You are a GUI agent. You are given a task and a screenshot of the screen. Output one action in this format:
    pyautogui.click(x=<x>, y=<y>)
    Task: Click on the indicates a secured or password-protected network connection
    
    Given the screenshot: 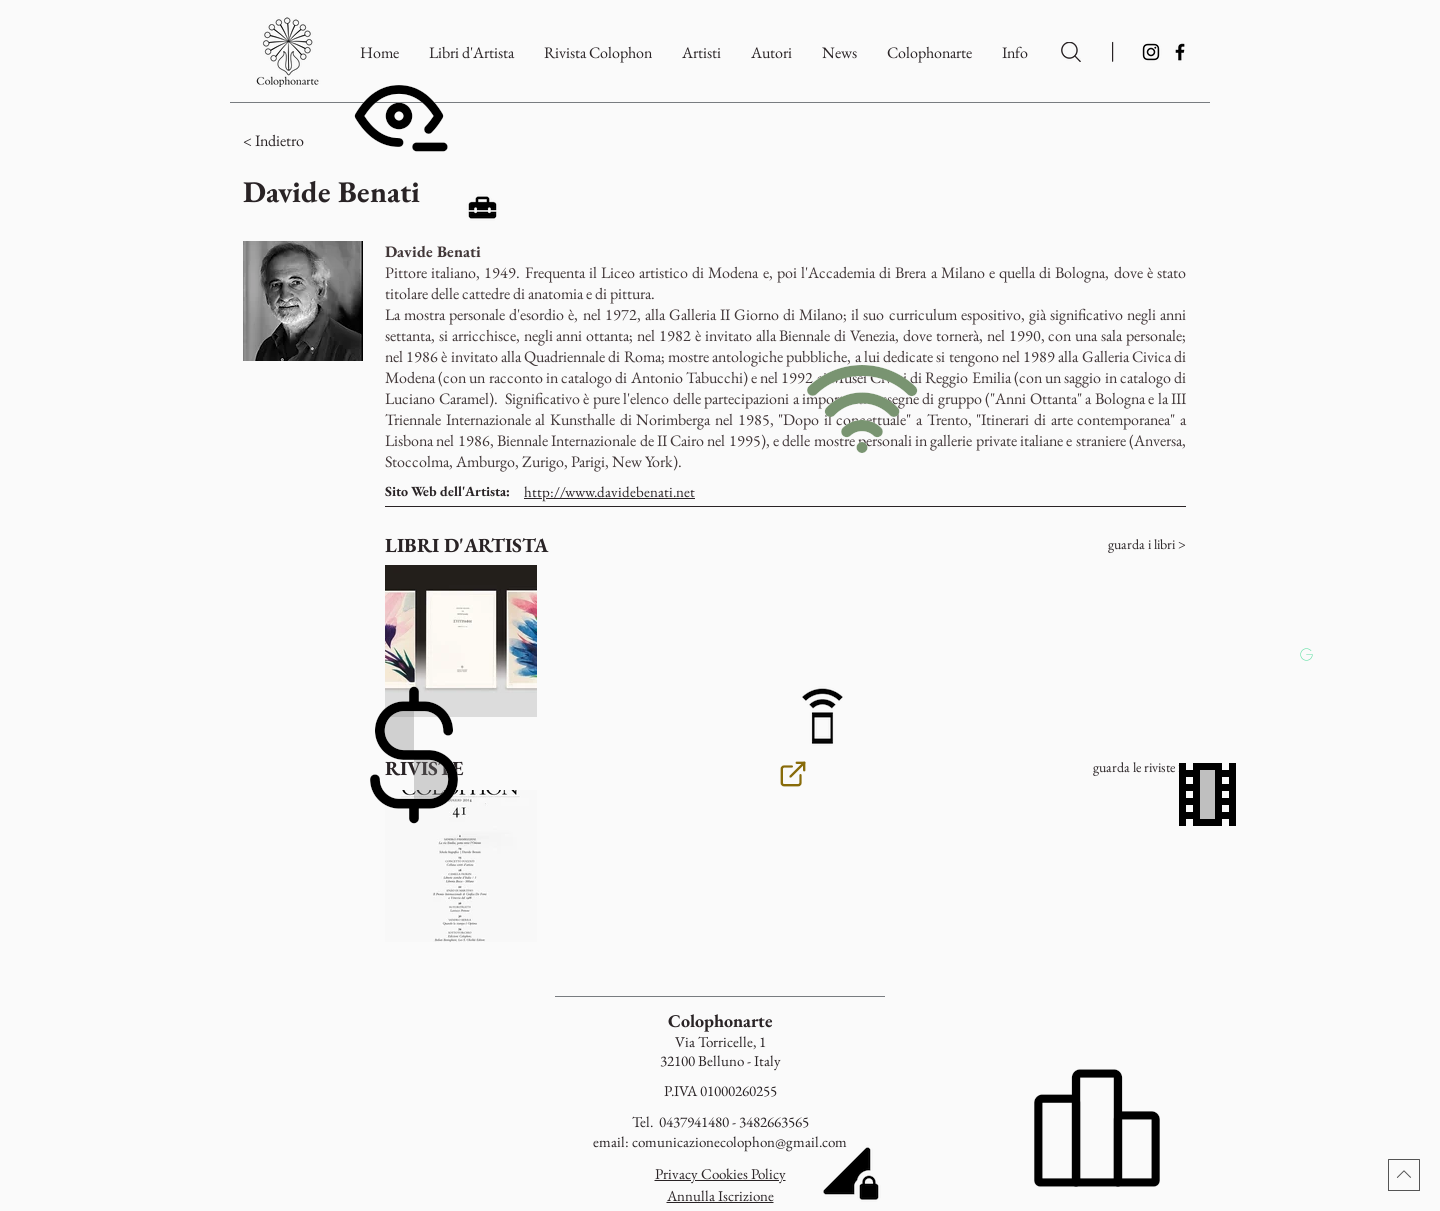 What is the action you would take?
    pyautogui.click(x=849, y=1173)
    